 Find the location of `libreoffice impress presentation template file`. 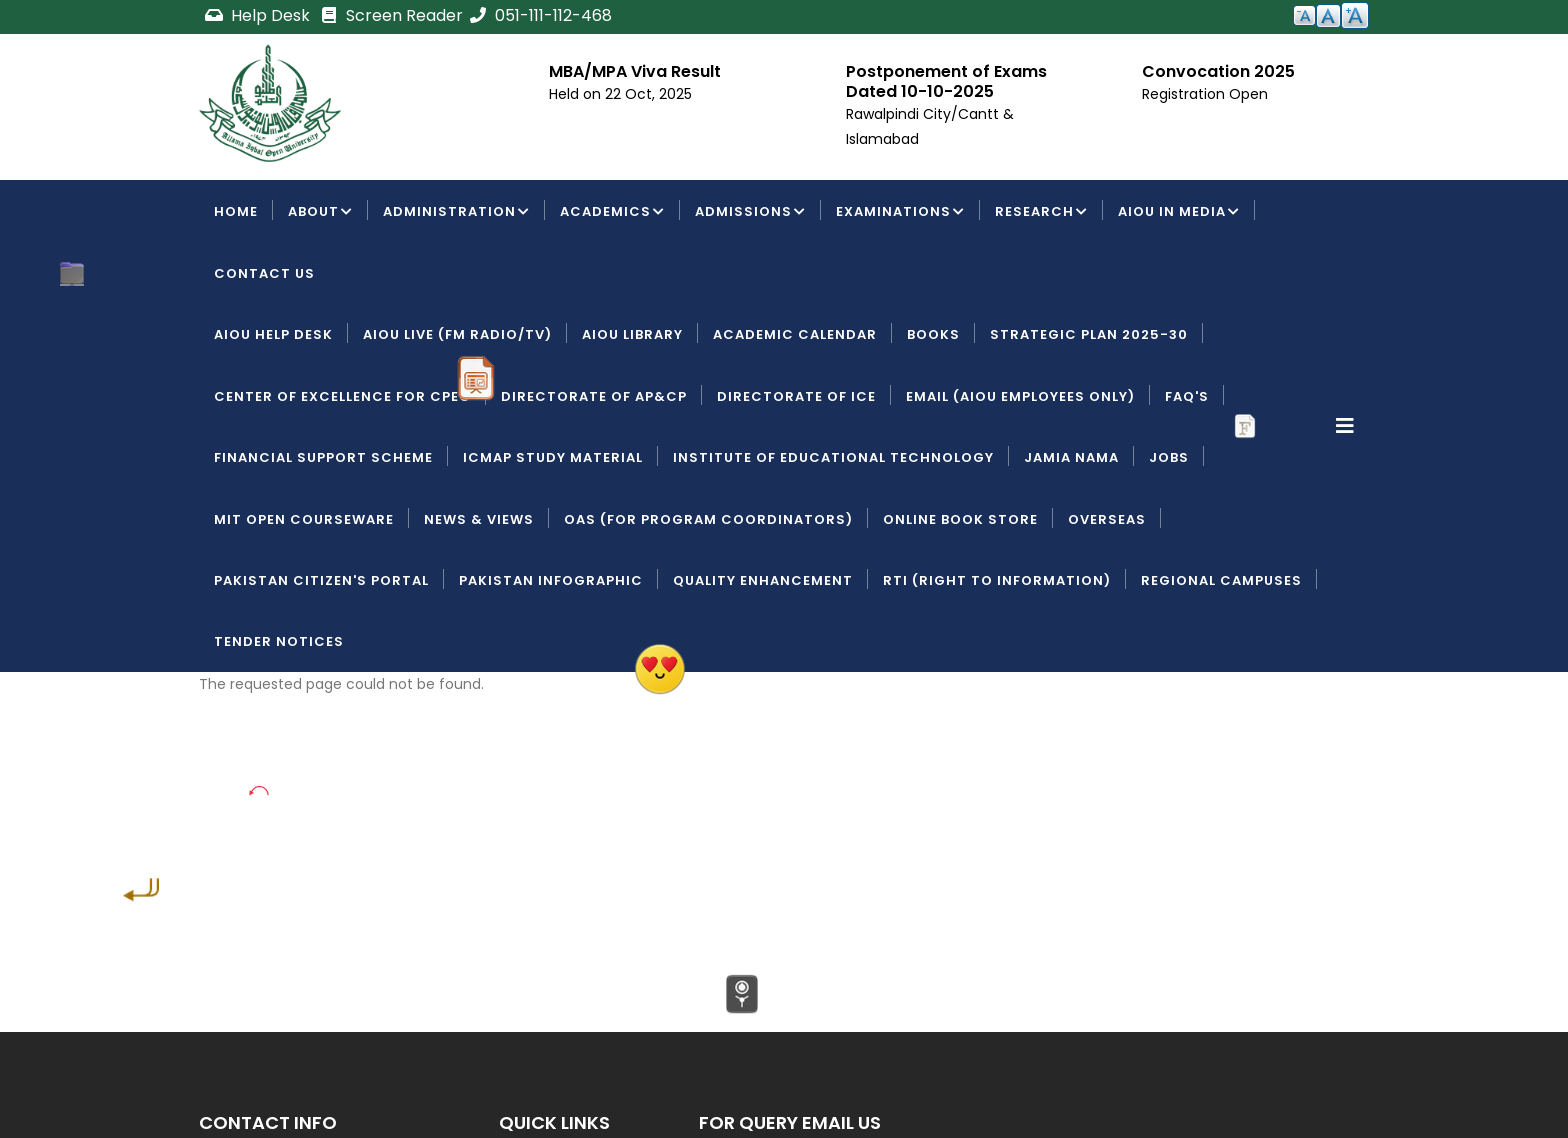

libreoffice impress presentation template file is located at coordinates (476, 378).